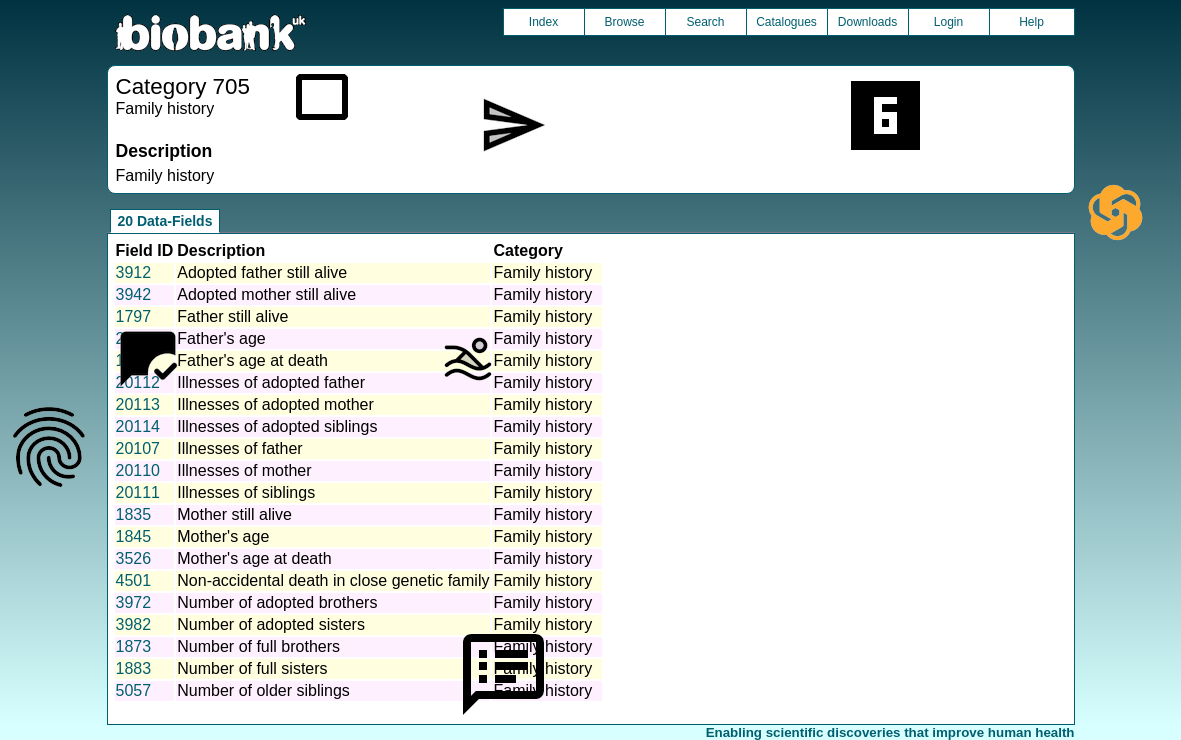 The height and width of the screenshot is (740, 1181). What do you see at coordinates (885, 115) in the screenshot?
I see `indicates step 6 in a multi-step process` at bounding box center [885, 115].